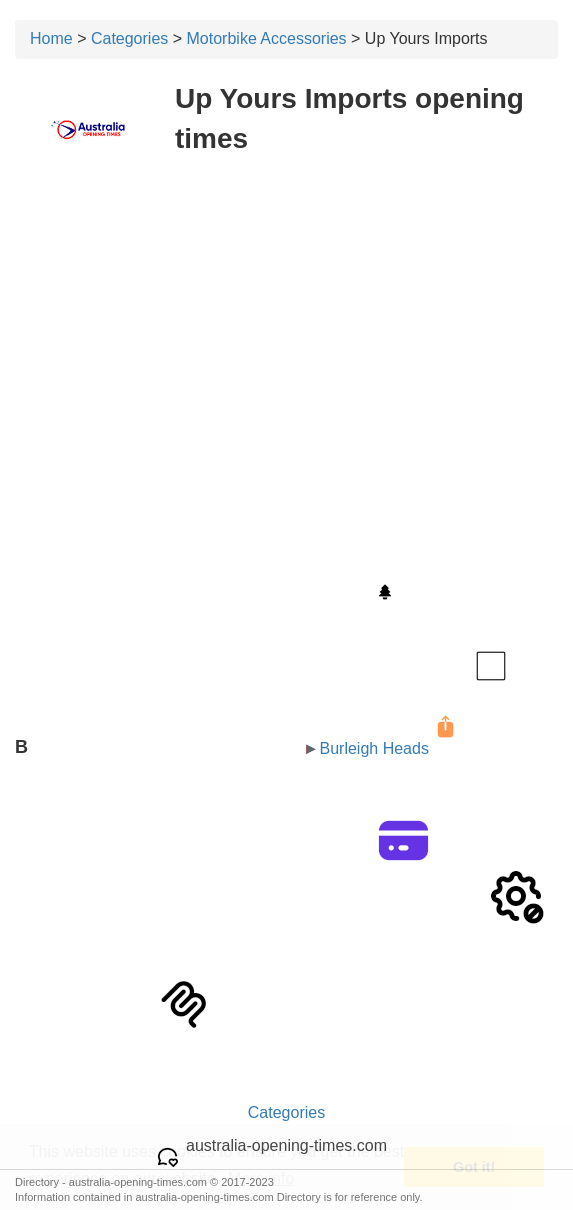 This screenshot has height=1210, width=573. Describe the element at coordinates (445, 726) in the screenshot. I see `share content to another app or service` at that location.